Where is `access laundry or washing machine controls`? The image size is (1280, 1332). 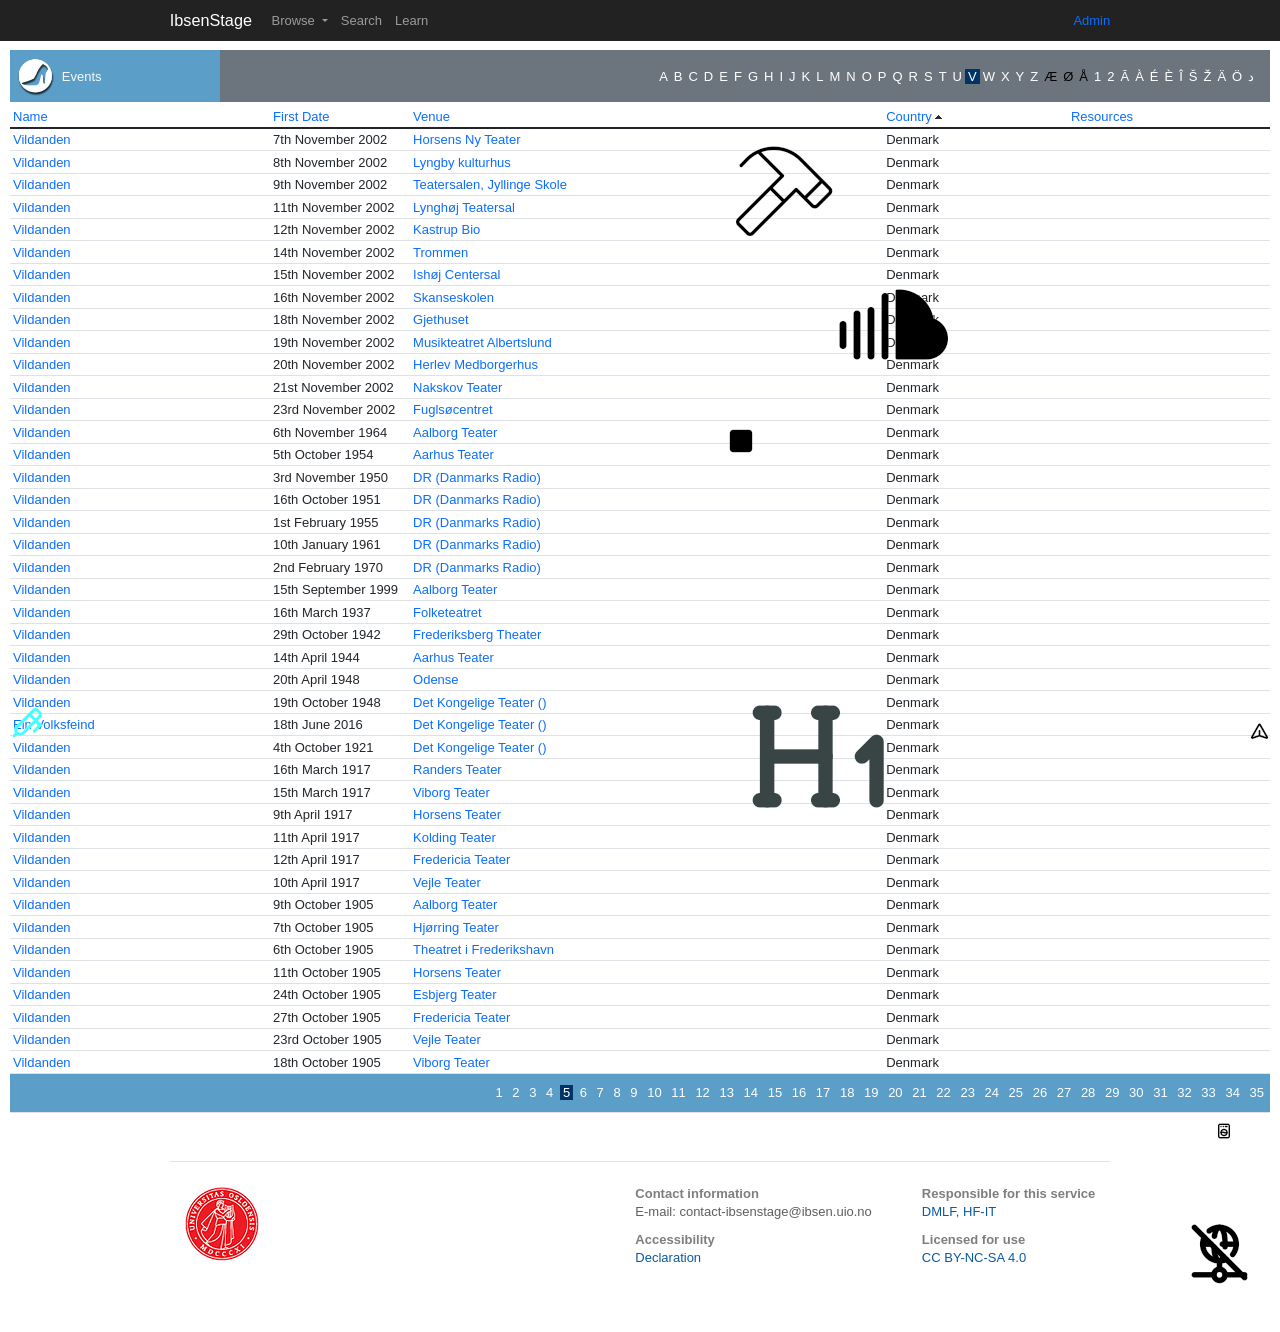 access laundry or washing machine controls is located at coordinates (1224, 1131).